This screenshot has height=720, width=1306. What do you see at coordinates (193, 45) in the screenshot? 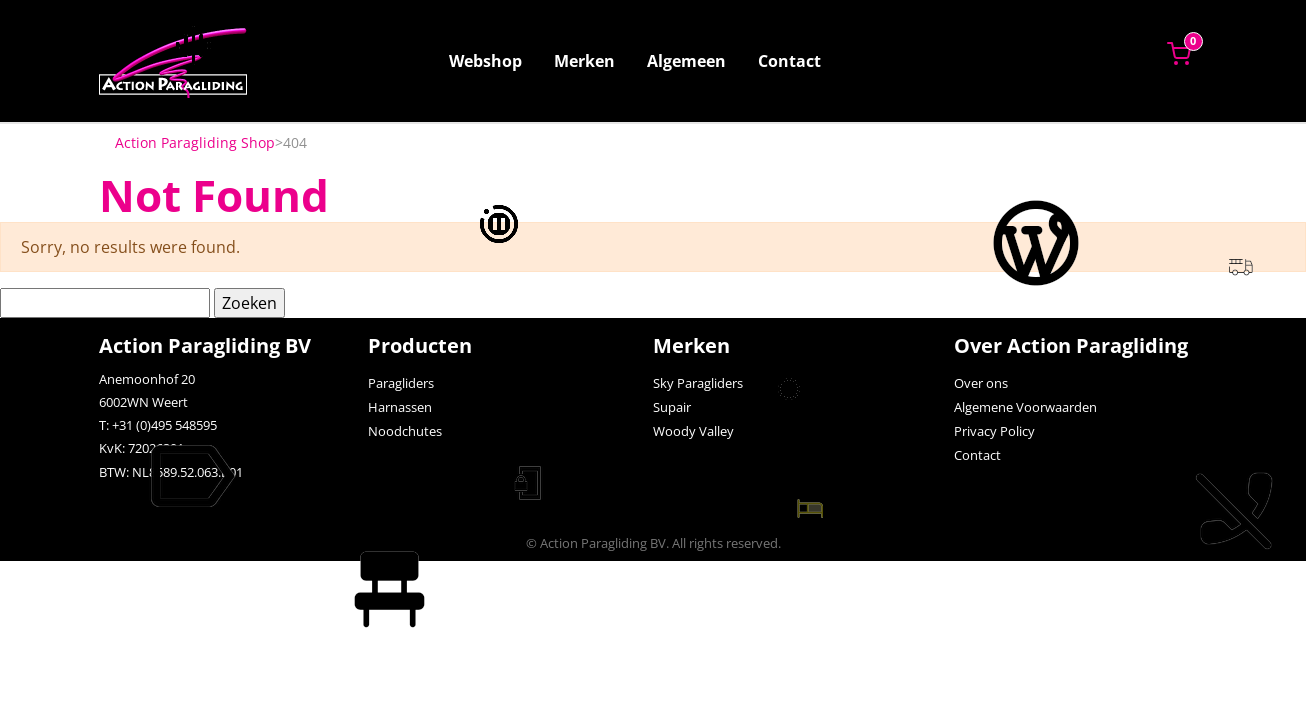
I see `access audio equalizer settings` at bounding box center [193, 45].